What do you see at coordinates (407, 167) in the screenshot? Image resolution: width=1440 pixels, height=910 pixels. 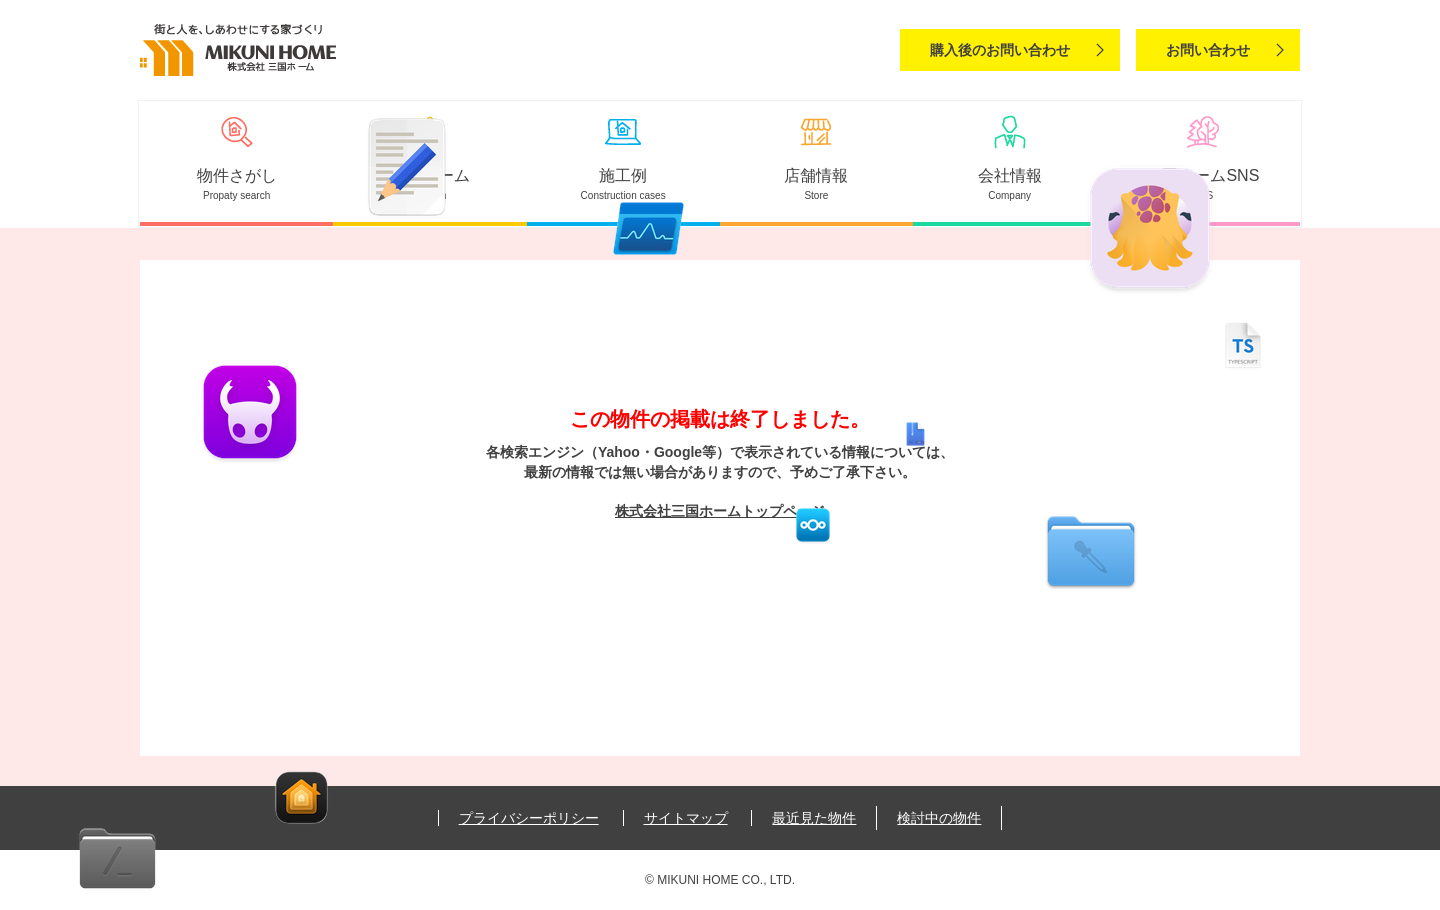 I see `open the text editor application` at bounding box center [407, 167].